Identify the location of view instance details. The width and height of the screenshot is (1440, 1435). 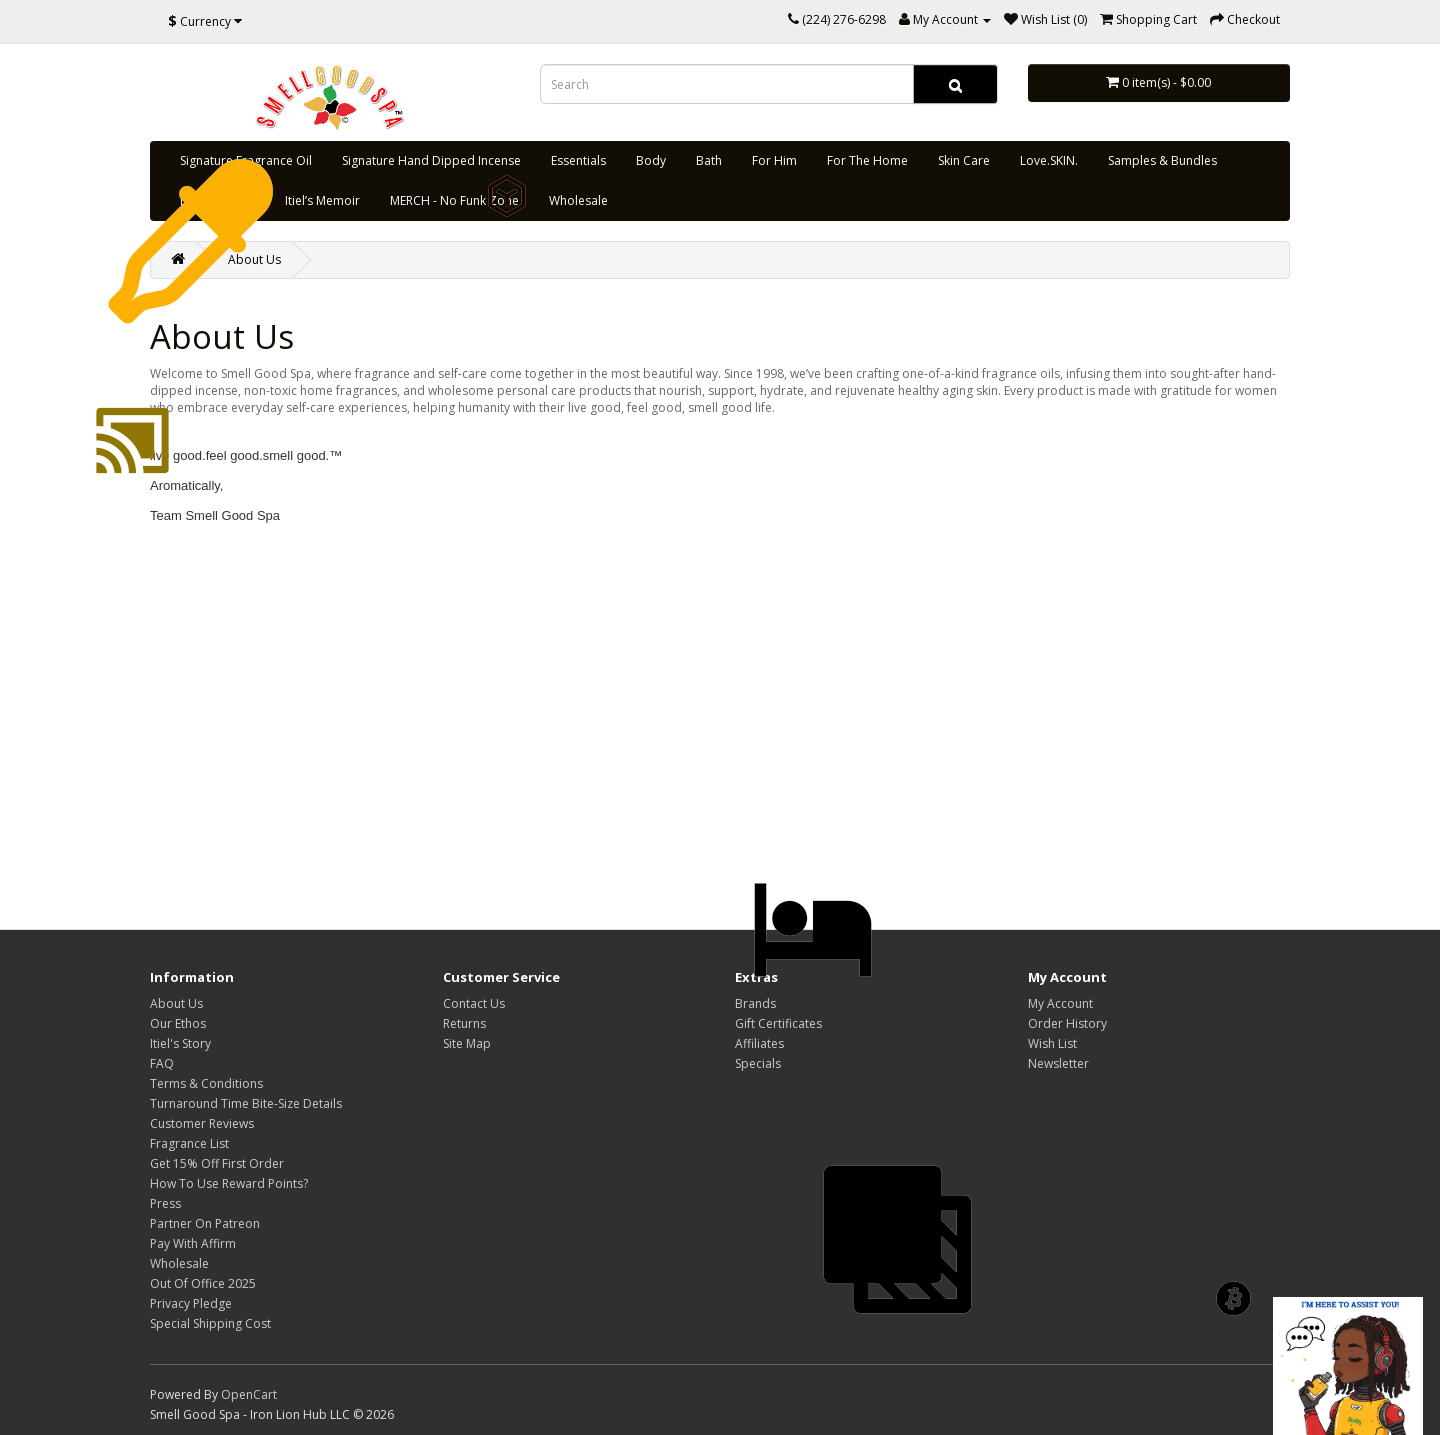
(507, 196).